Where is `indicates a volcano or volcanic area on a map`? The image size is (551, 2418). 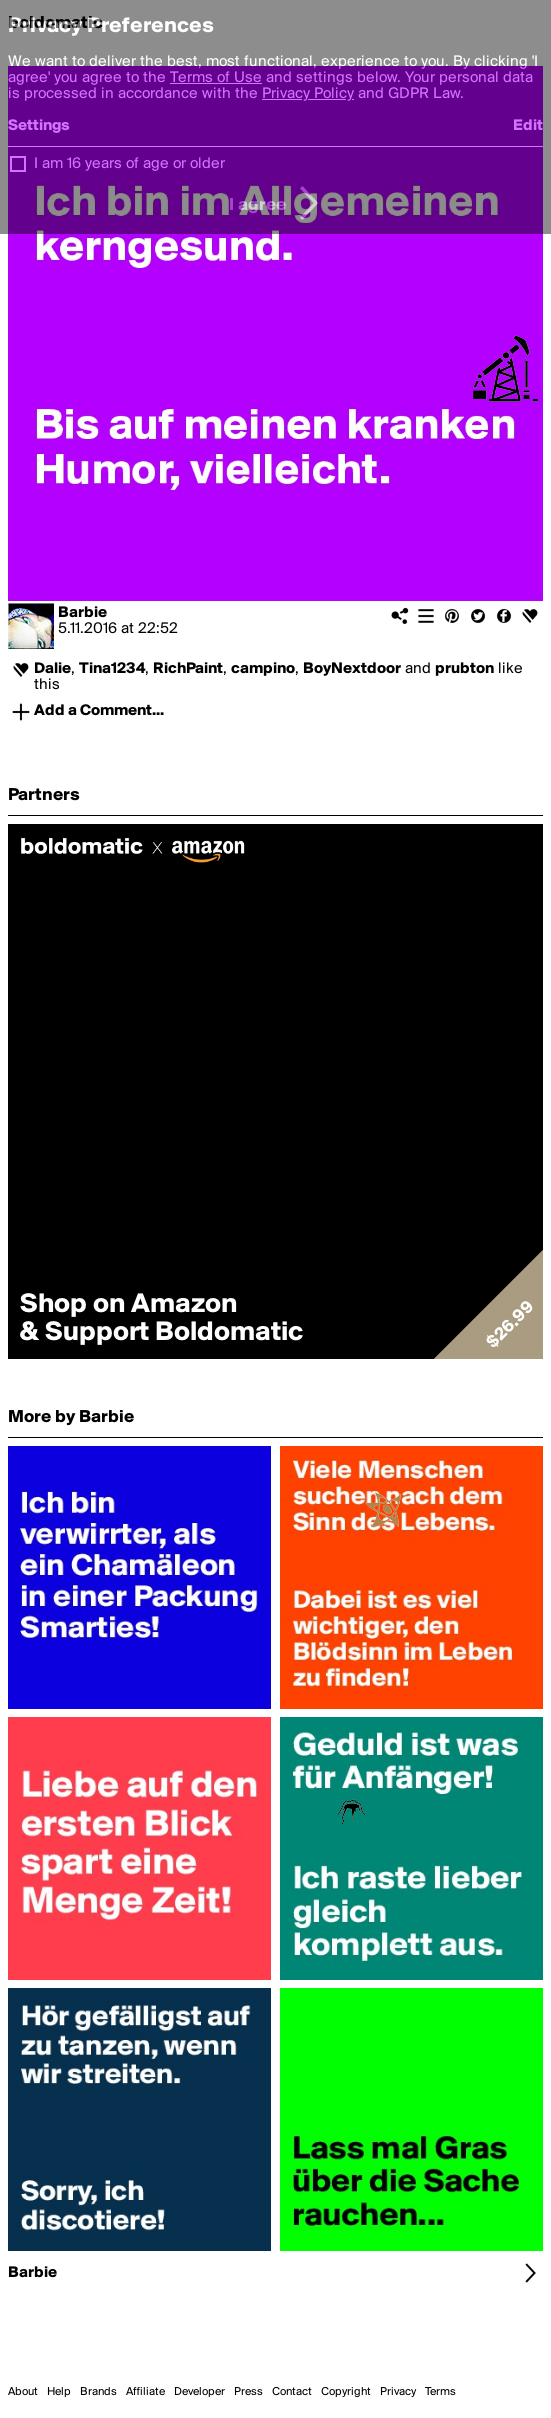
indicates a volcano or volcanic area on a map is located at coordinates (351, 1810).